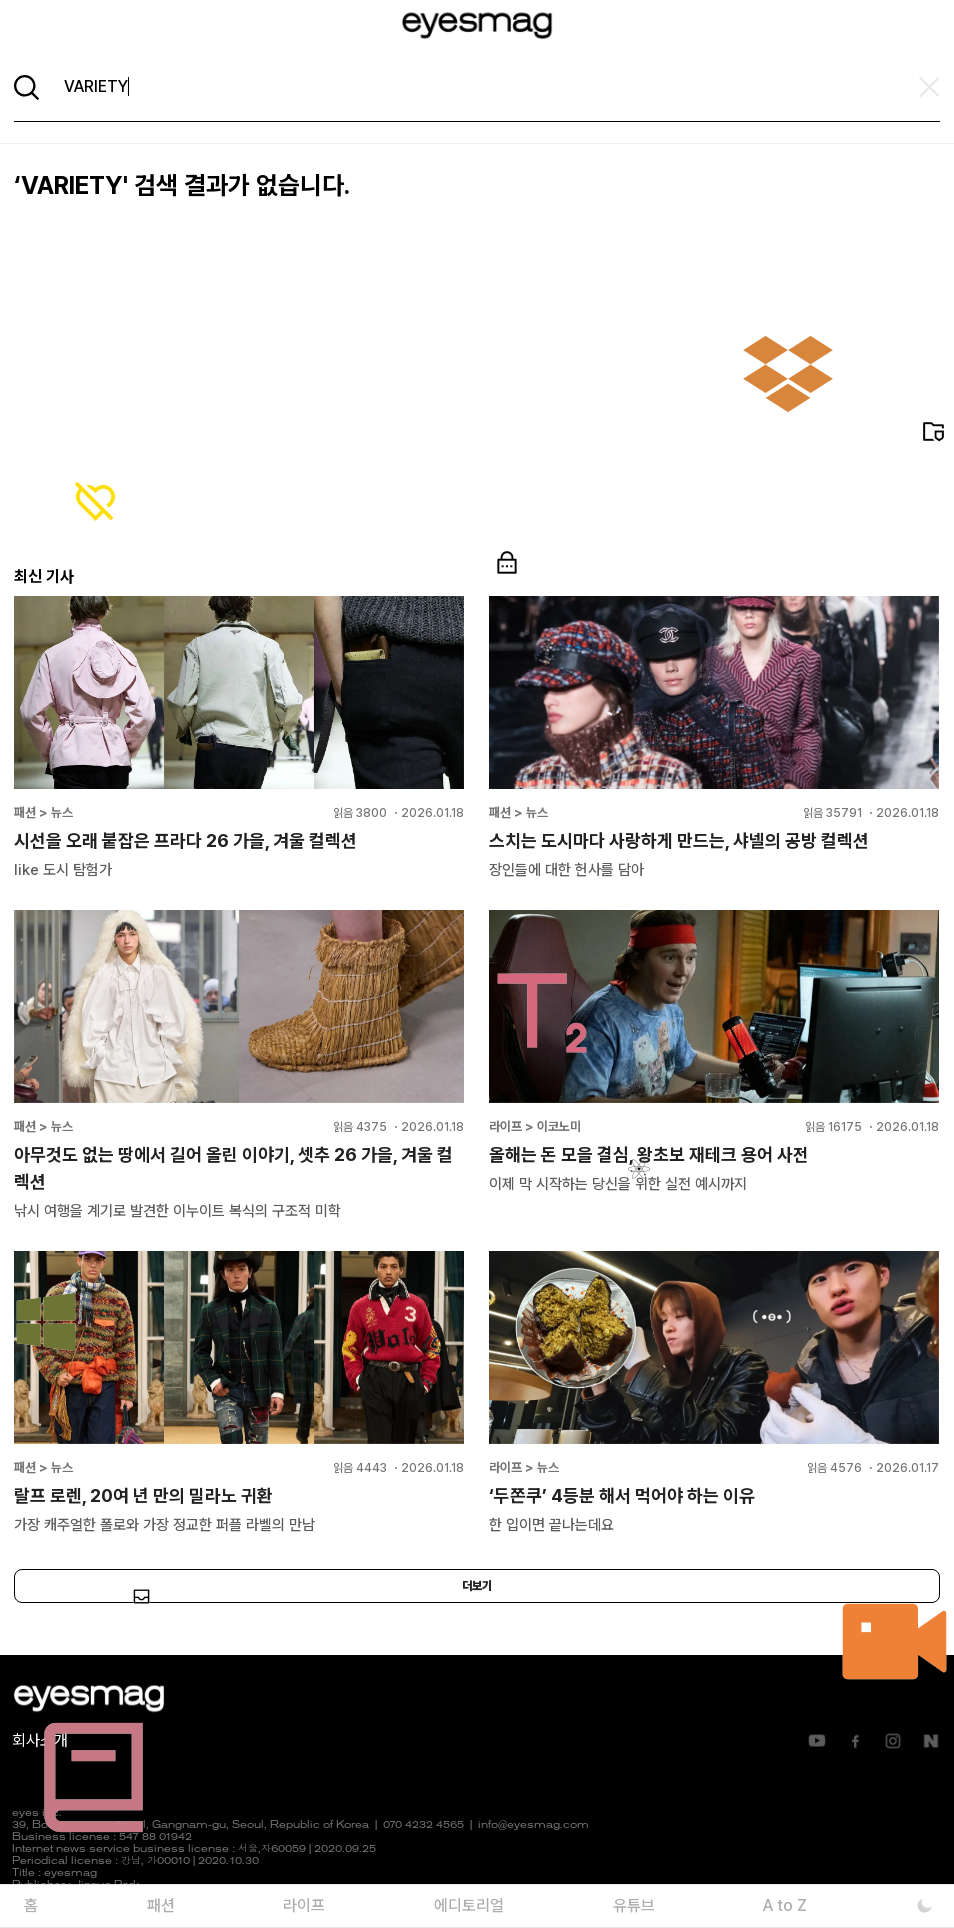 This screenshot has width=954, height=1928. Describe the element at coordinates (788, 374) in the screenshot. I see `open Dropbox cloud storage` at that location.